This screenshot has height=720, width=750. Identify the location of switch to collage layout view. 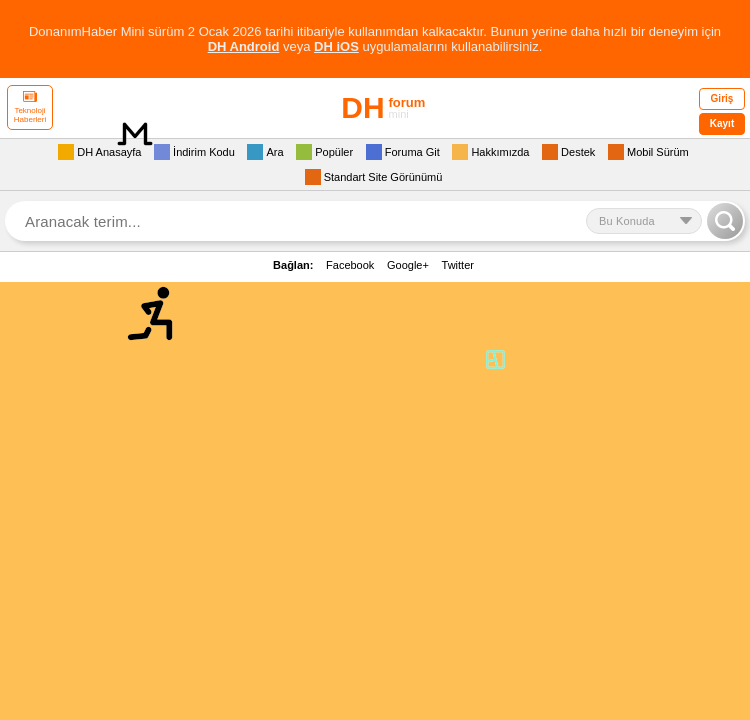
(495, 359).